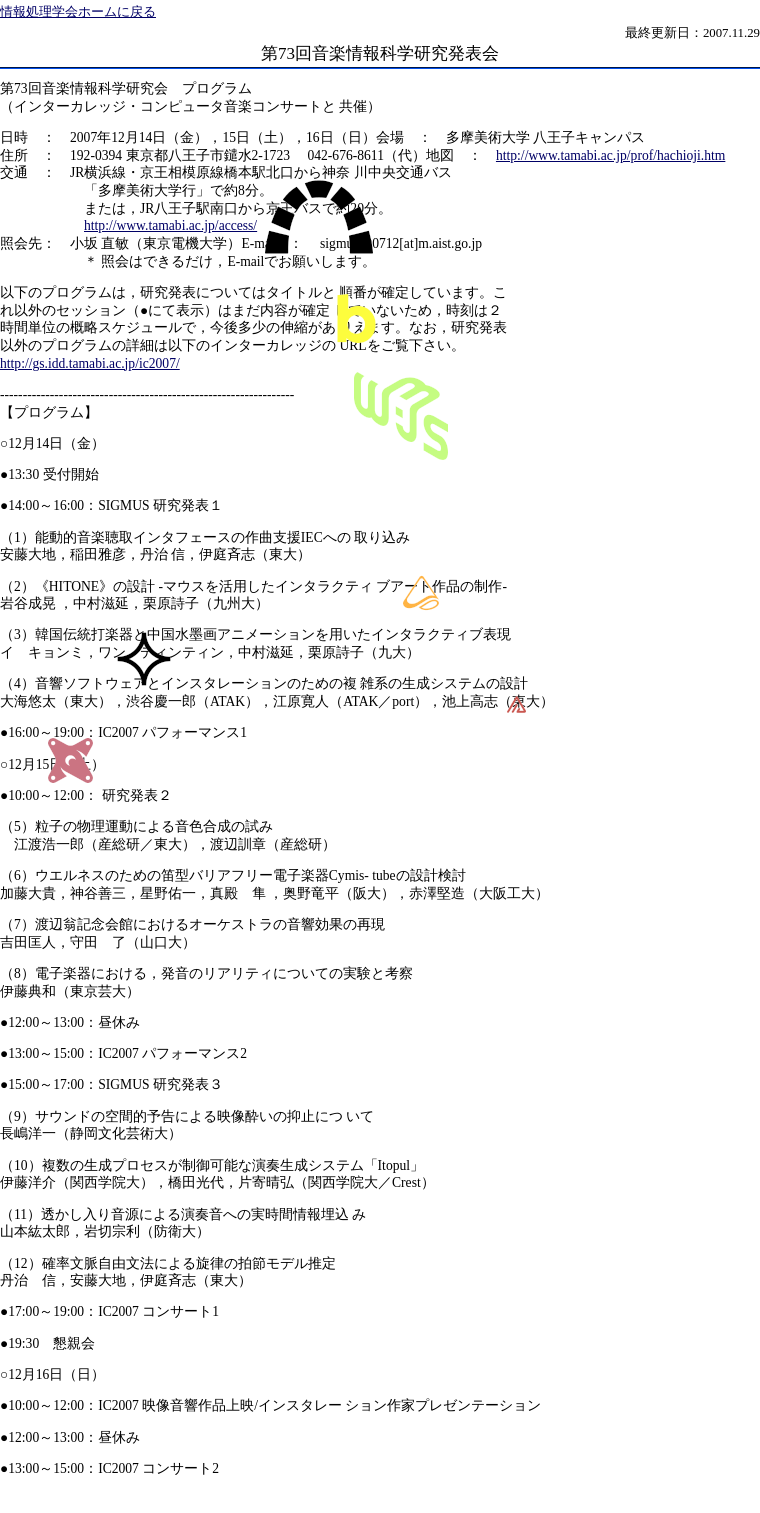 The image size is (760, 1513). What do you see at coordinates (516, 704) in the screenshot?
I see `open the AList file management application` at bounding box center [516, 704].